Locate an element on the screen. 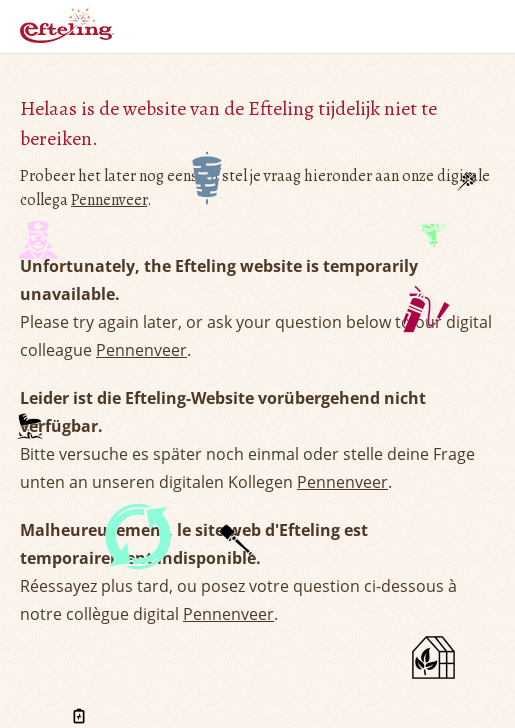  equip or access holster item in game inventory is located at coordinates (433, 235).